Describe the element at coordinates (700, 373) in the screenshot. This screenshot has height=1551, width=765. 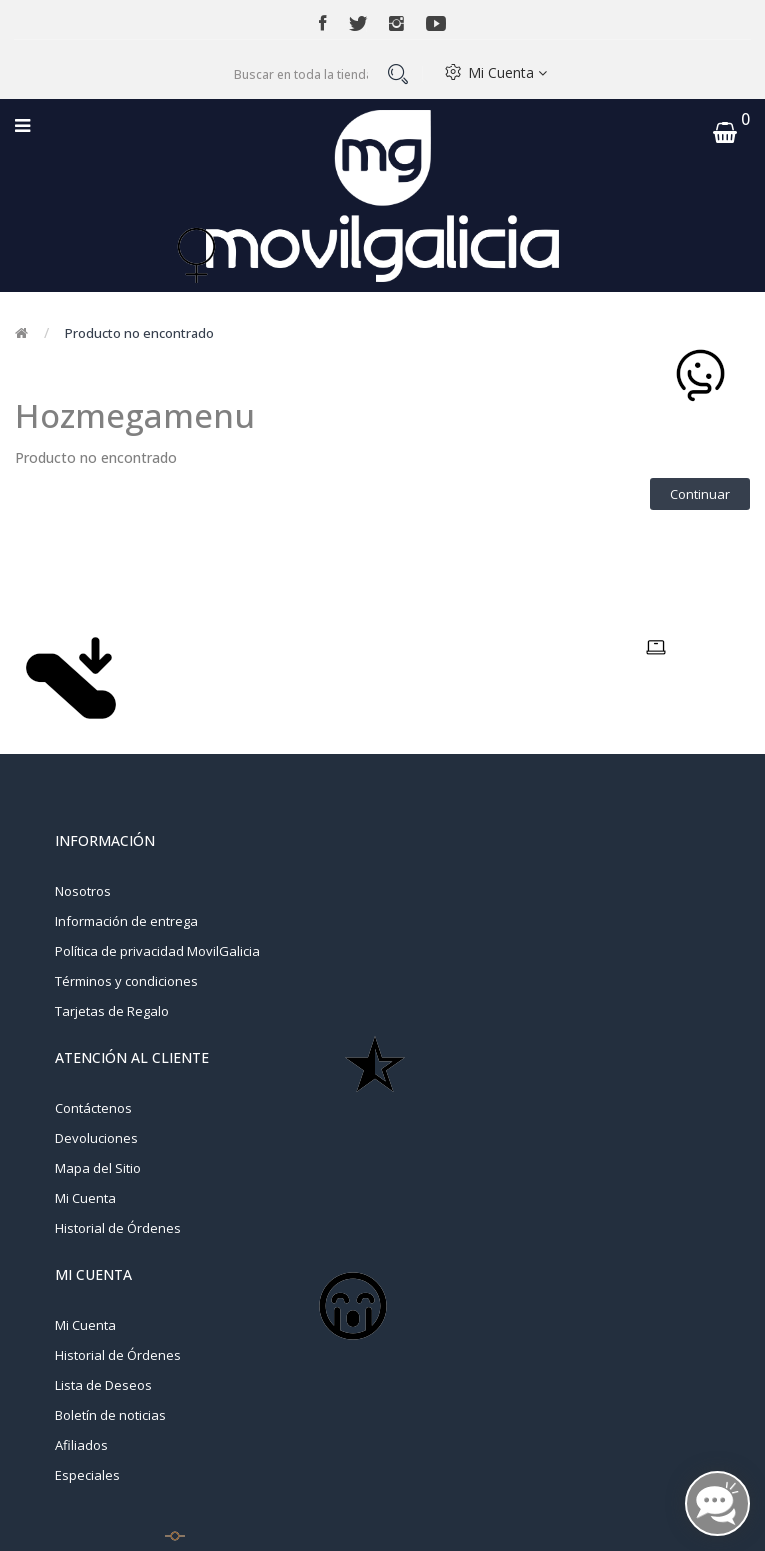
I see `indicates overwhelming or stressful situation` at that location.